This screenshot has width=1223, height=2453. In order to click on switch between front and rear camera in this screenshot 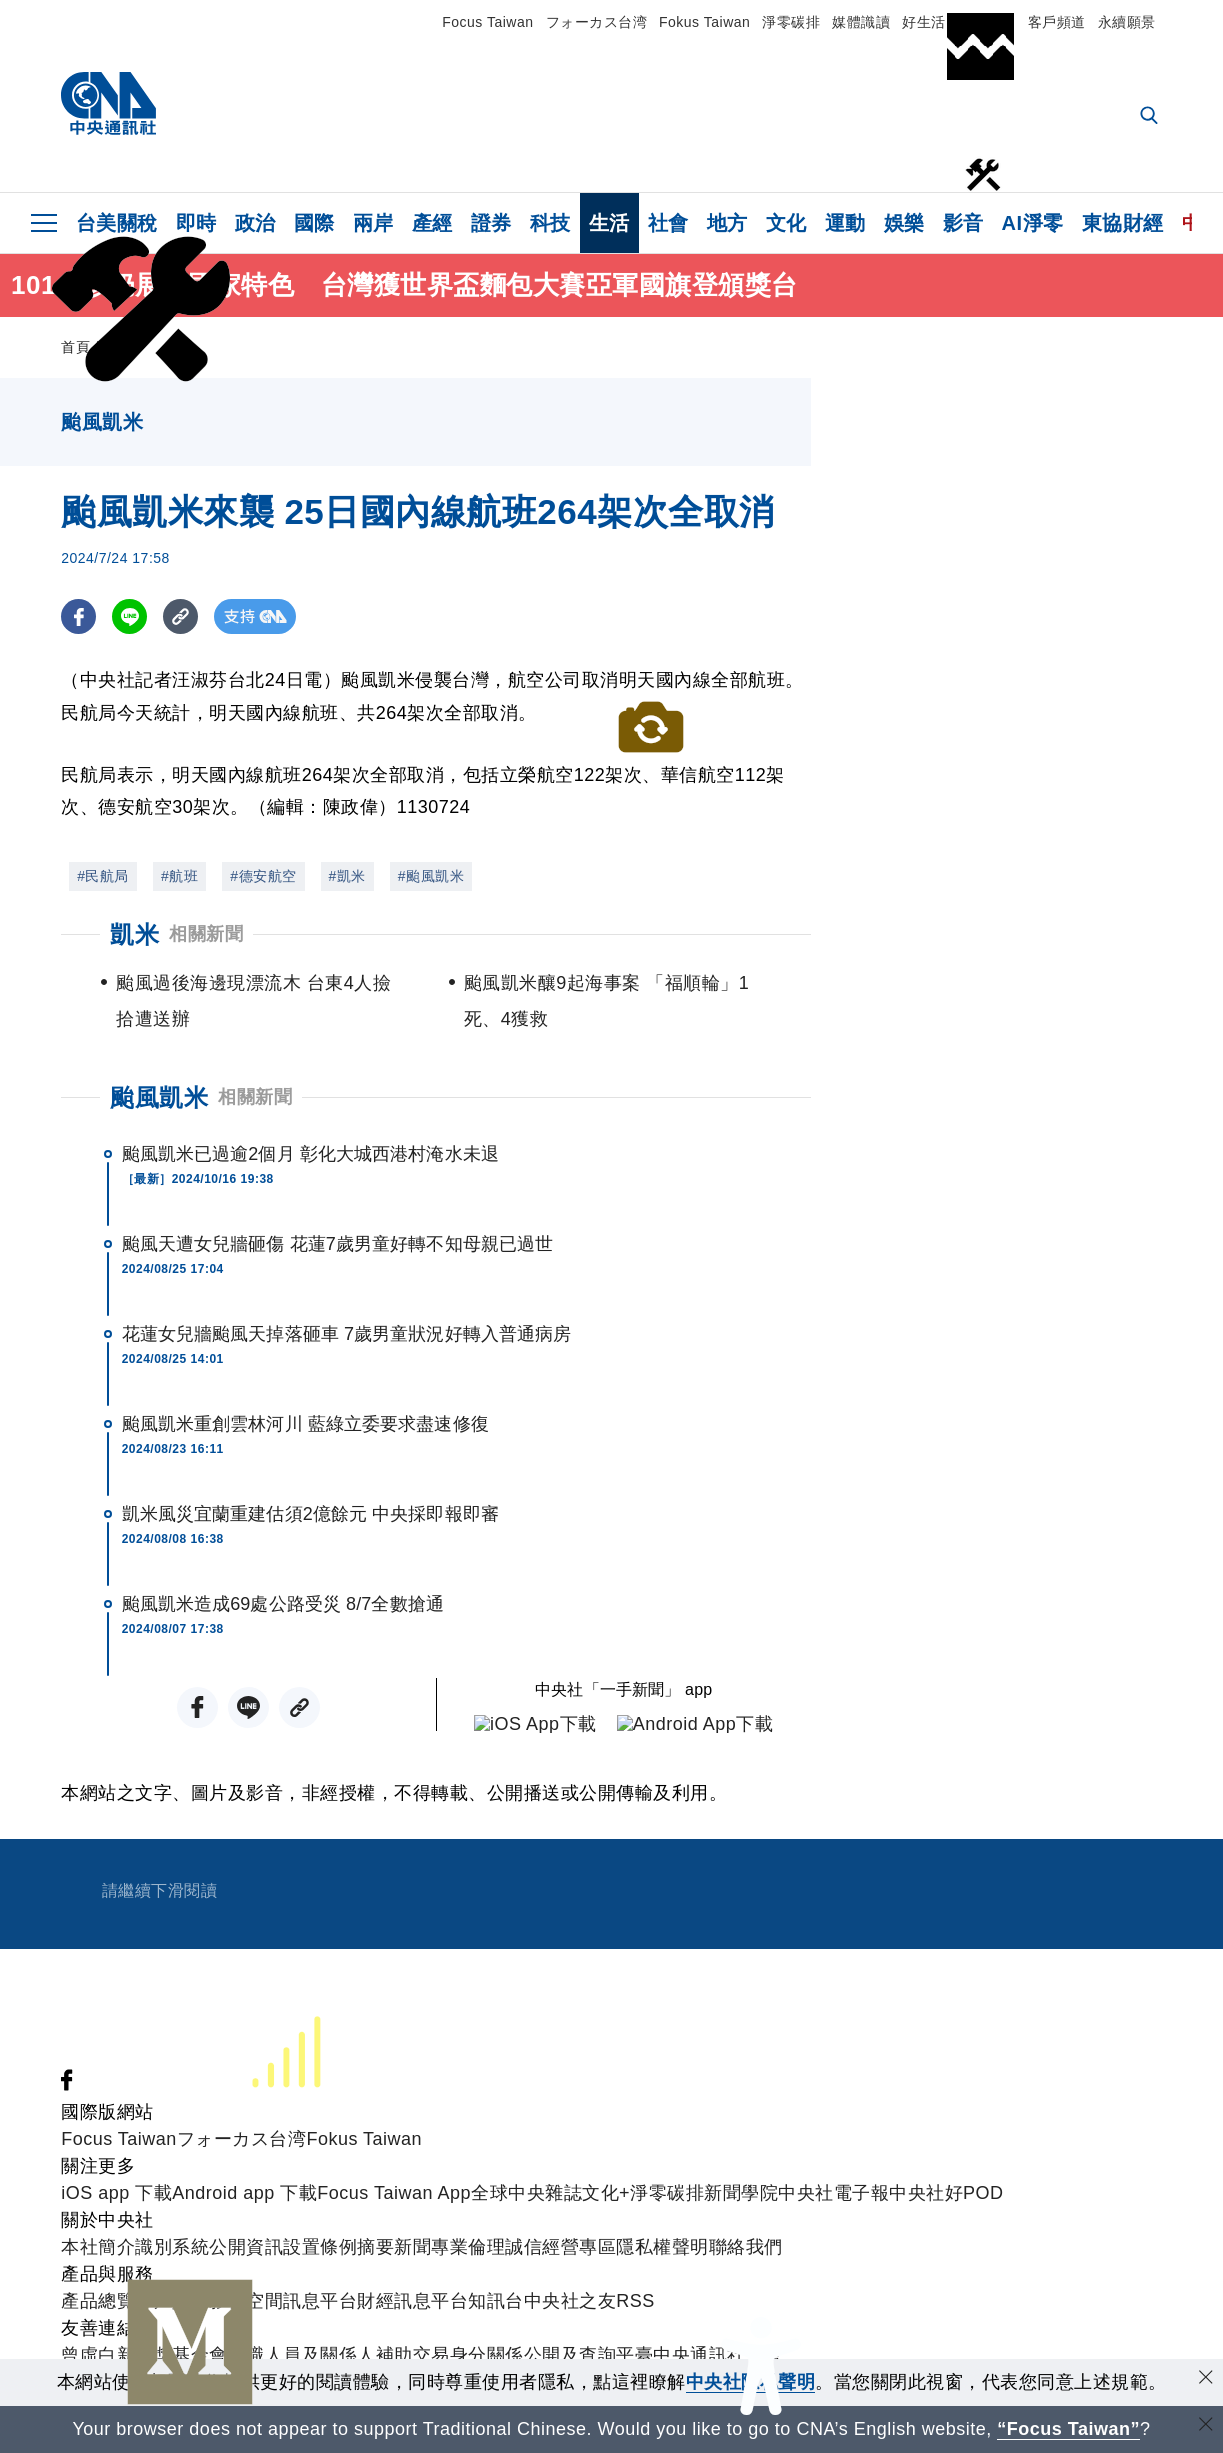, I will do `click(651, 727)`.